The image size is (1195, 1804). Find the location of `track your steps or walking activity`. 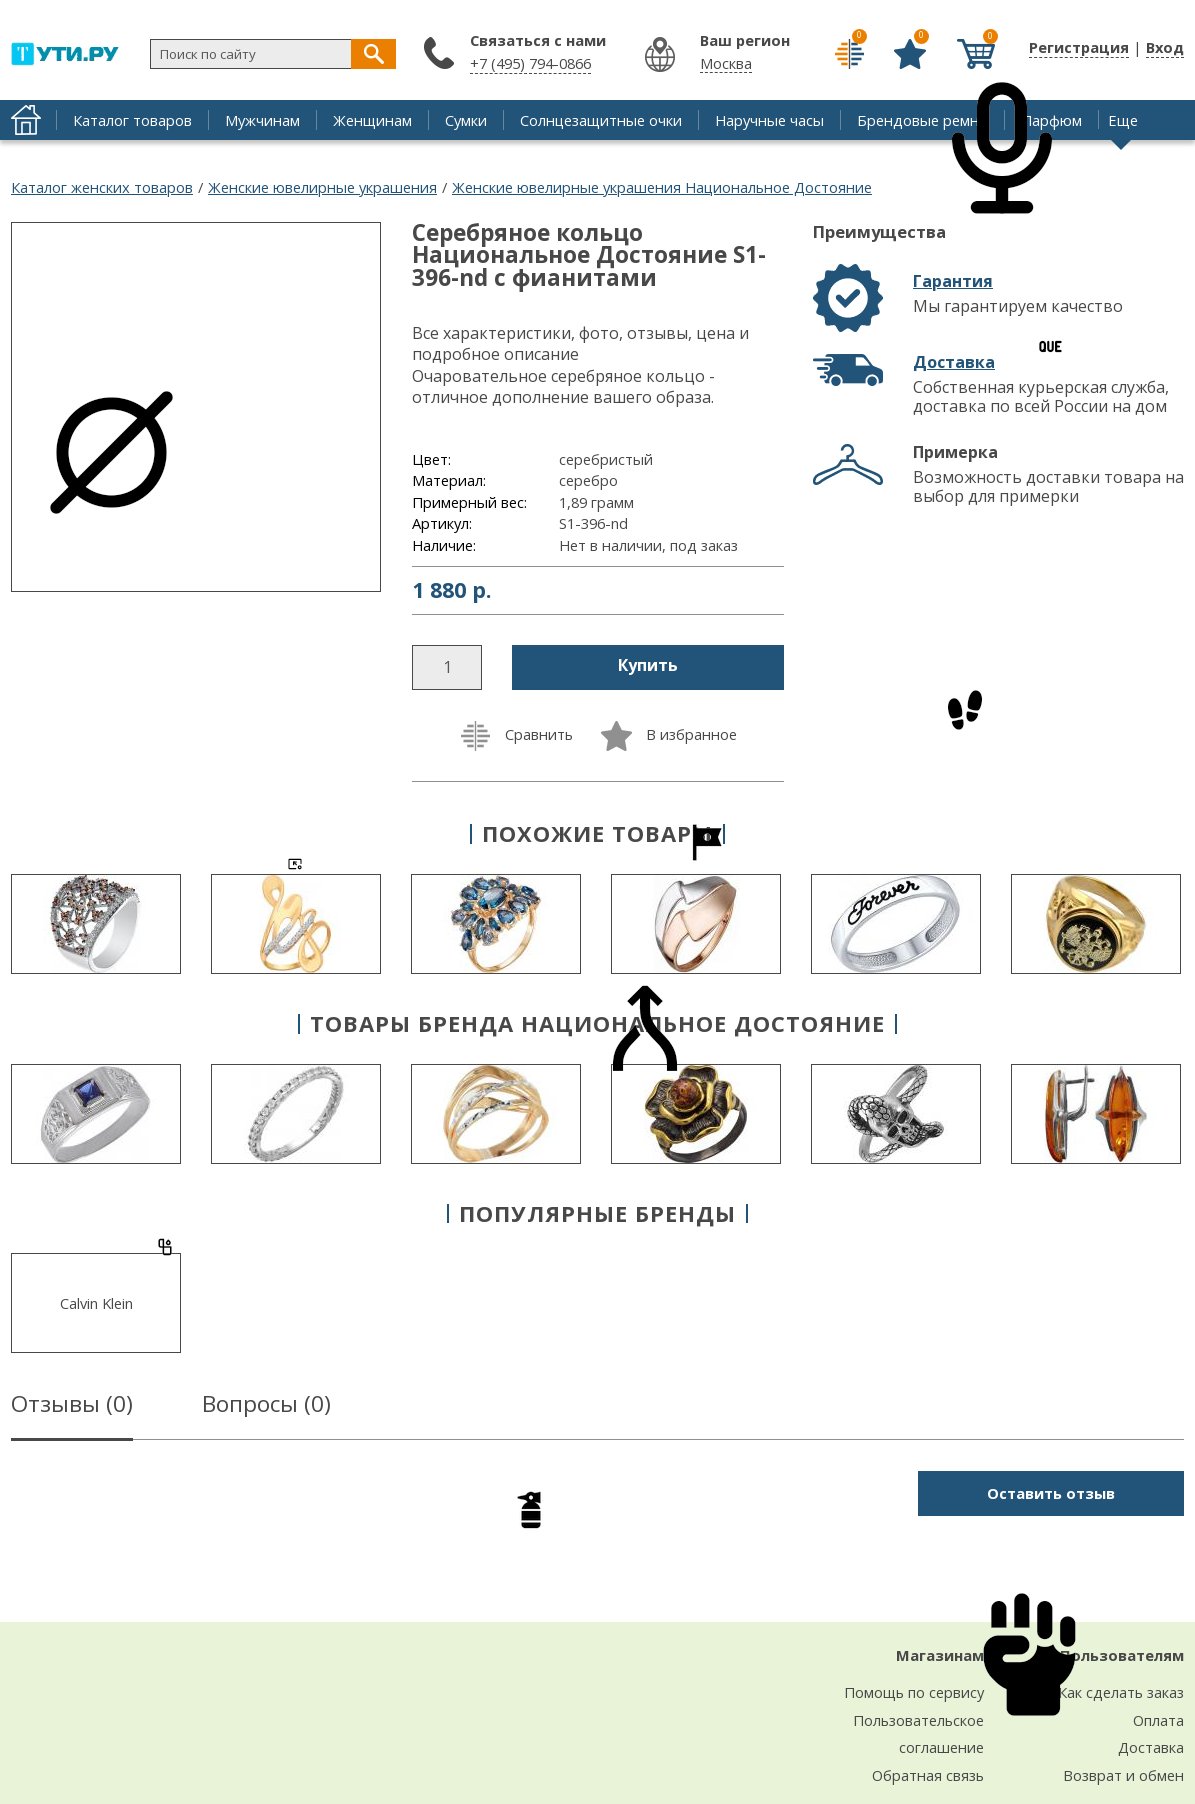

track your steps or walking activity is located at coordinates (965, 710).